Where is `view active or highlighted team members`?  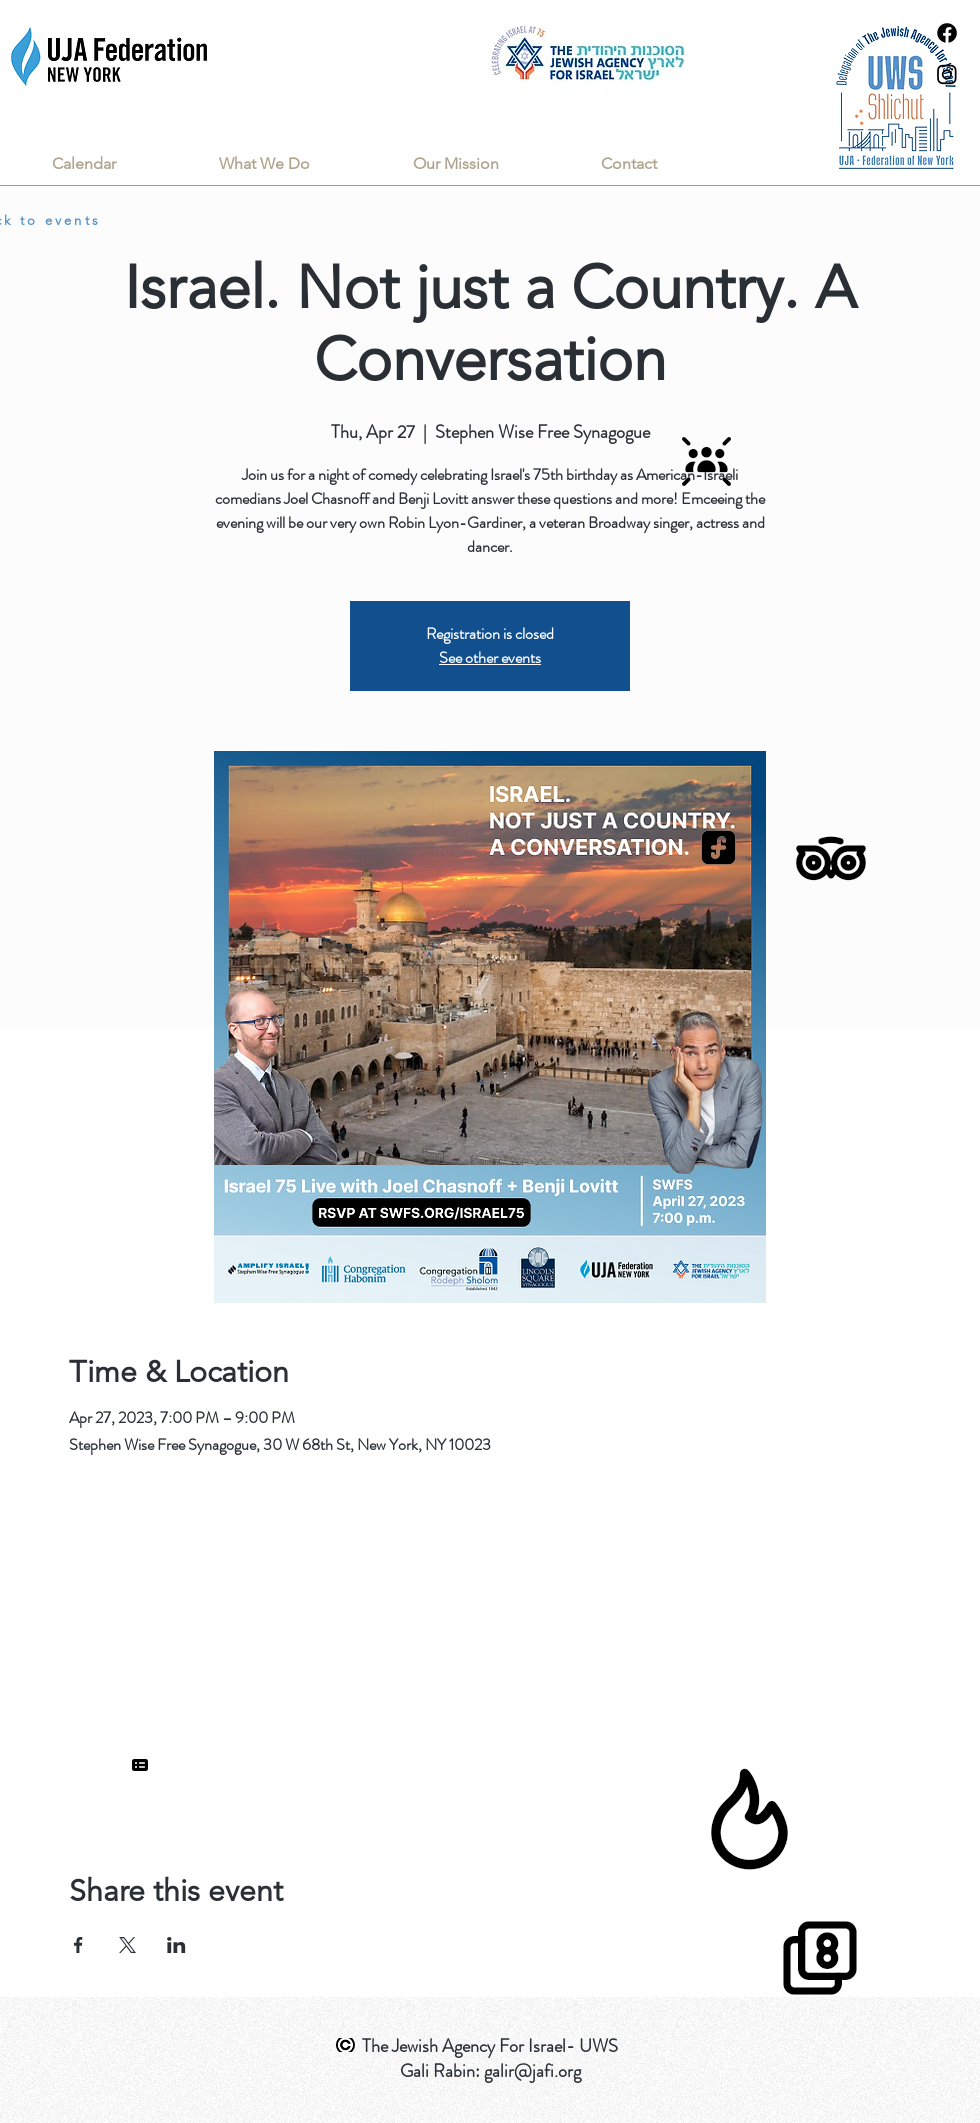 view active or highlighted team members is located at coordinates (706, 461).